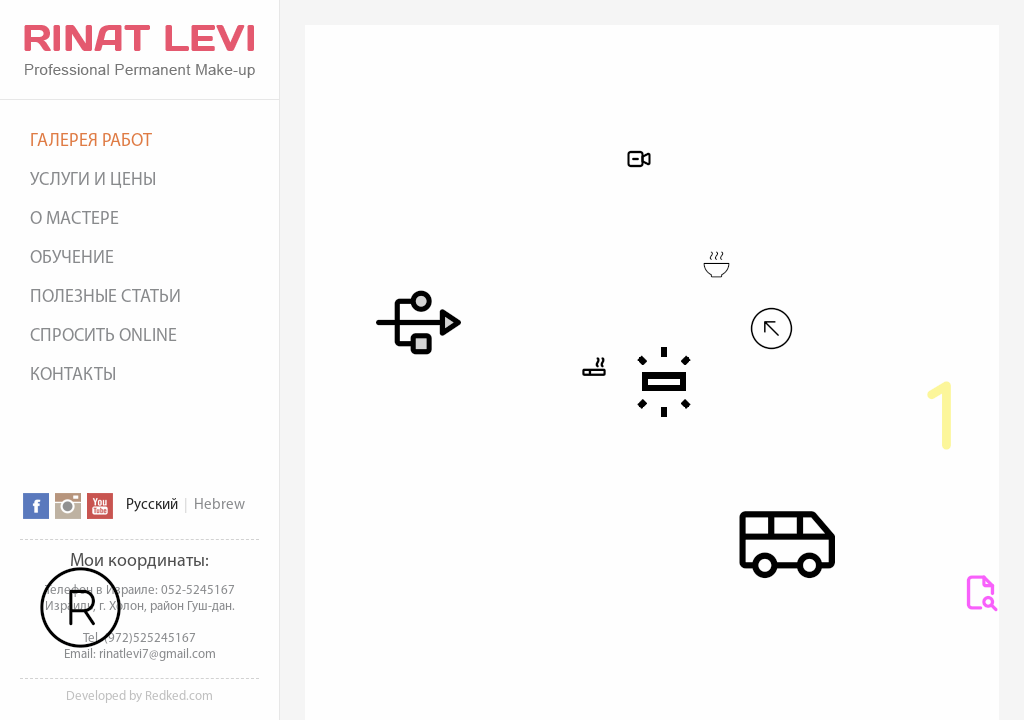 The image size is (1024, 720). Describe the element at coordinates (594, 369) in the screenshot. I see `indicates a designated smoking area` at that location.